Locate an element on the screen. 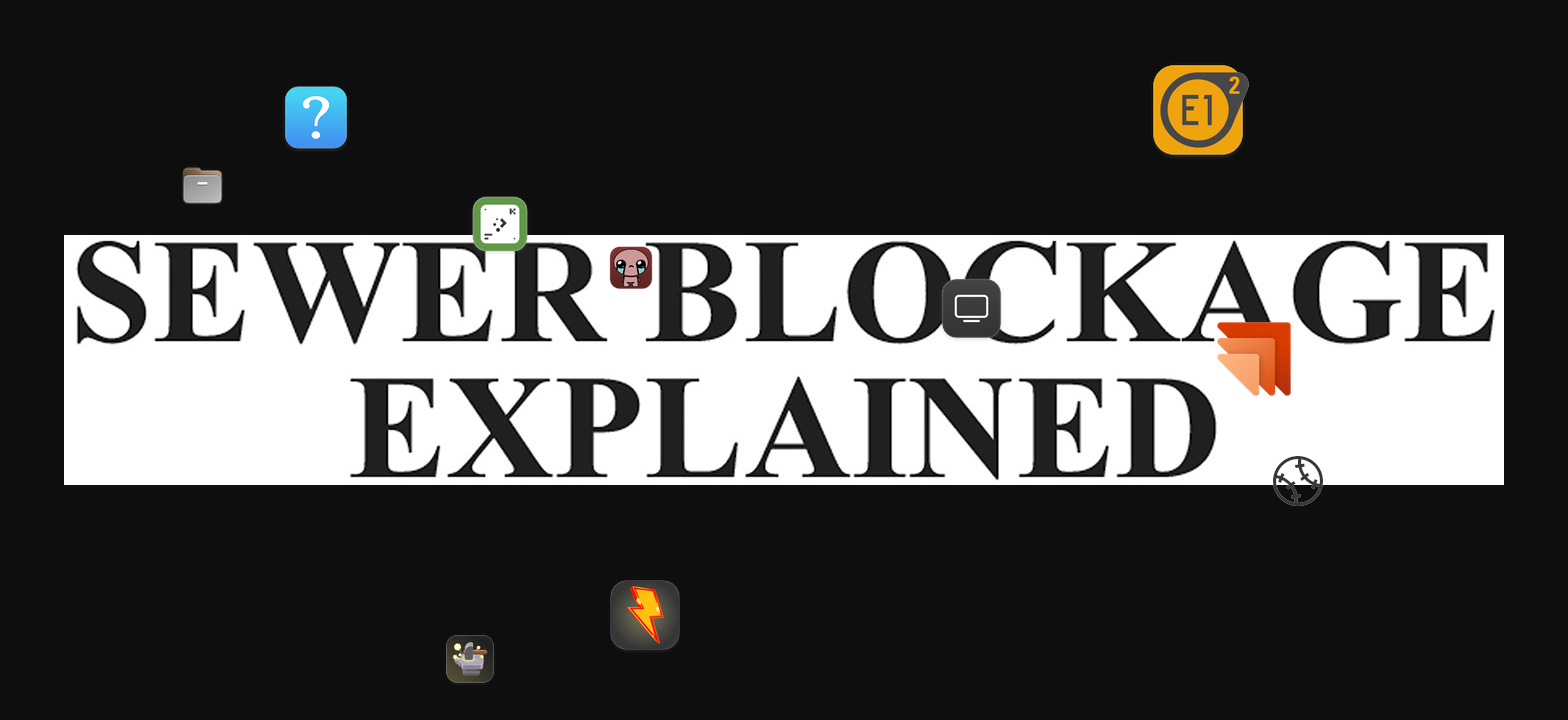 This screenshot has width=1568, height=720. open display preferences is located at coordinates (971, 309).